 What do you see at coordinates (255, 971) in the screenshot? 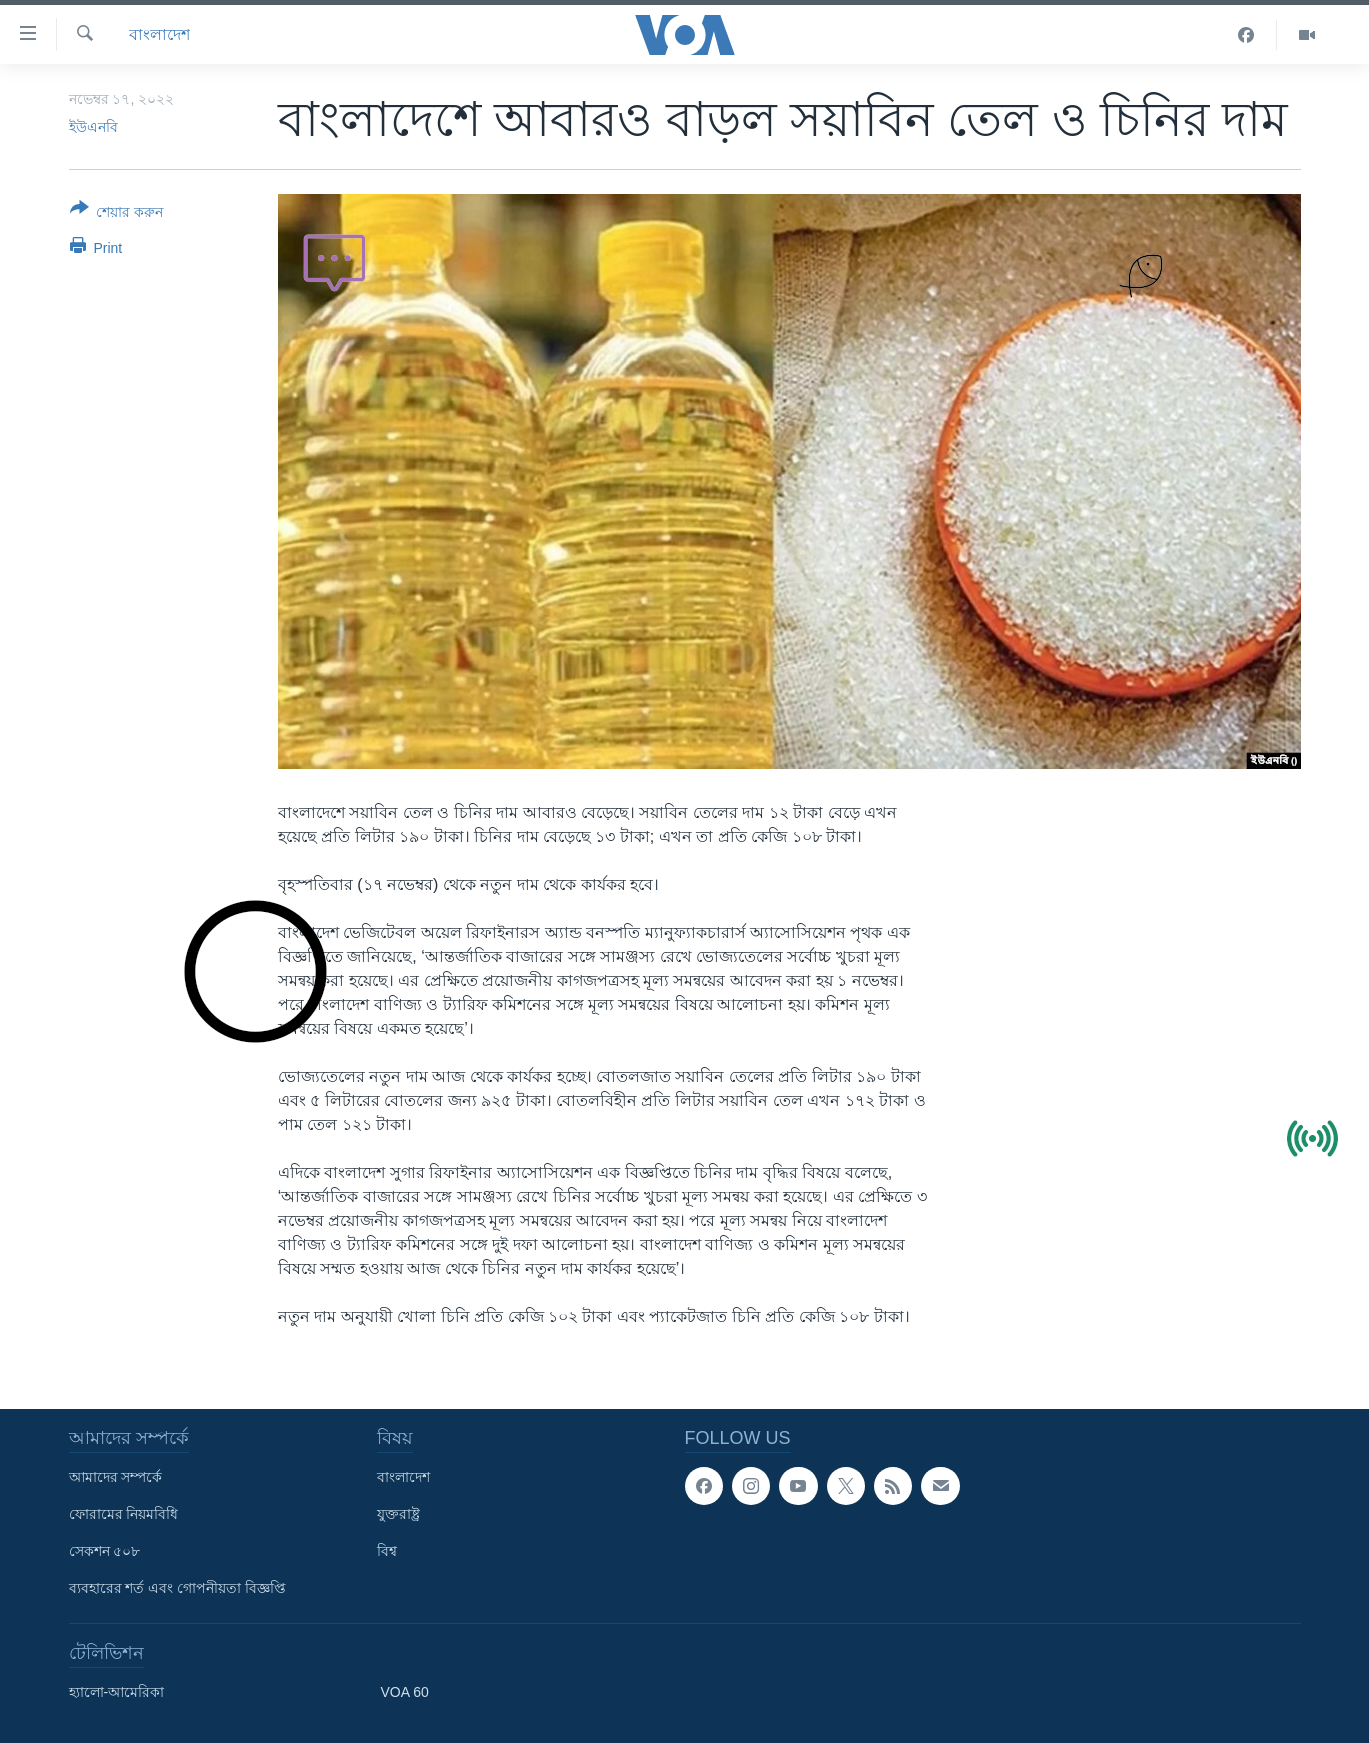
I see `unselected radio button option` at bounding box center [255, 971].